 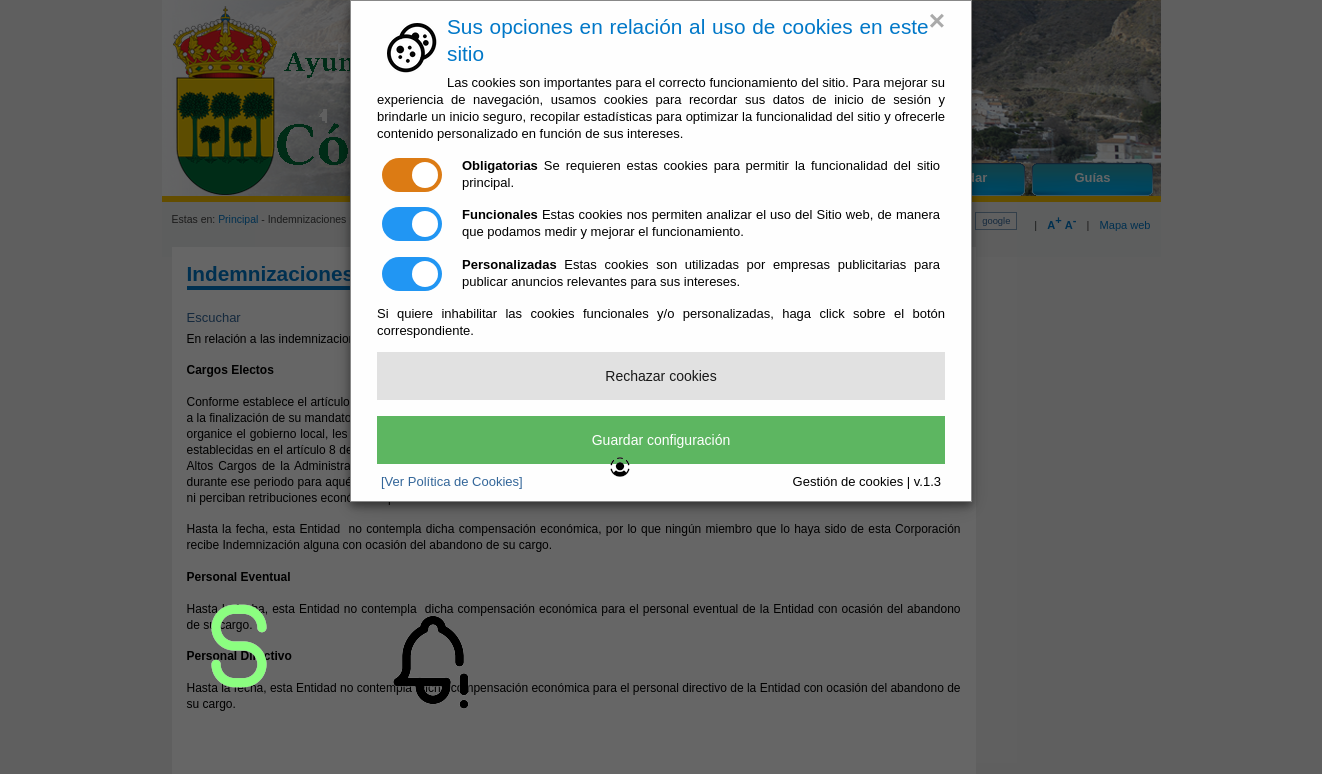 I want to click on notification alert requiring attention, so click(x=433, y=660).